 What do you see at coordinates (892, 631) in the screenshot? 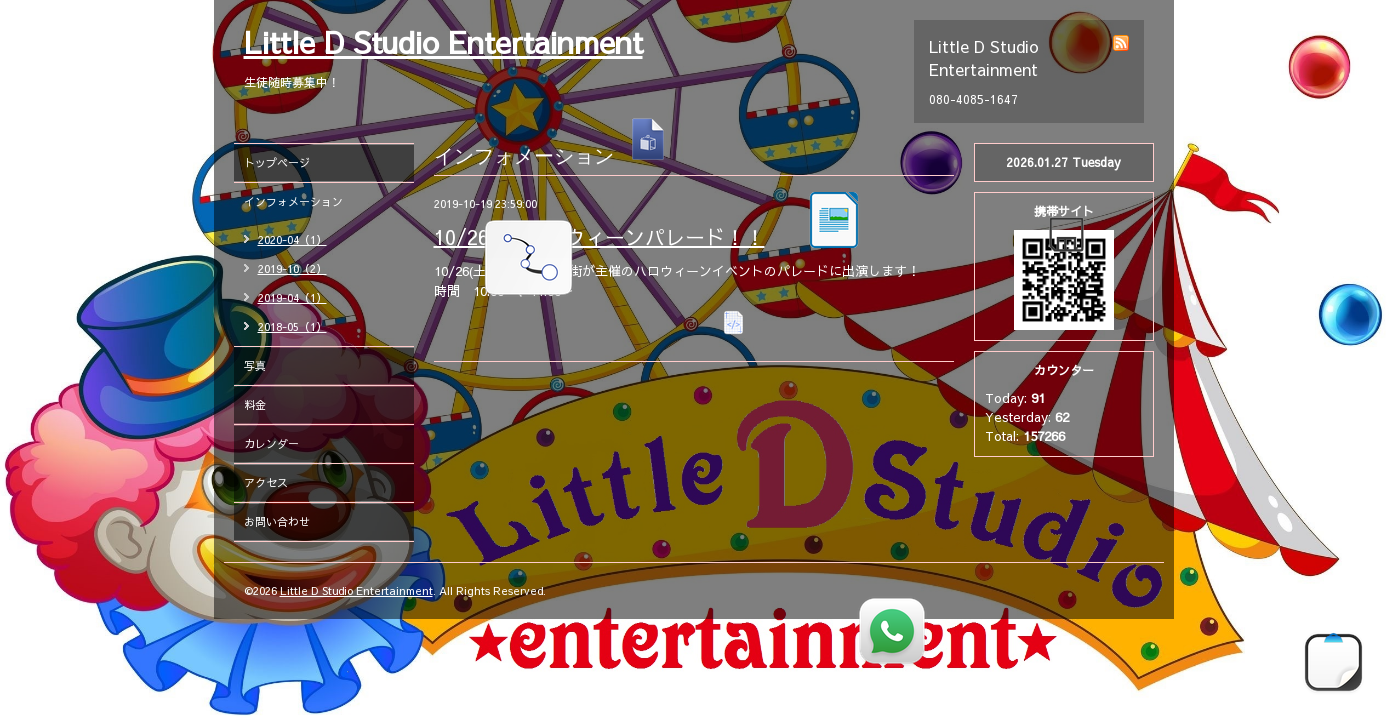
I see `open whatsapp messaging app` at bounding box center [892, 631].